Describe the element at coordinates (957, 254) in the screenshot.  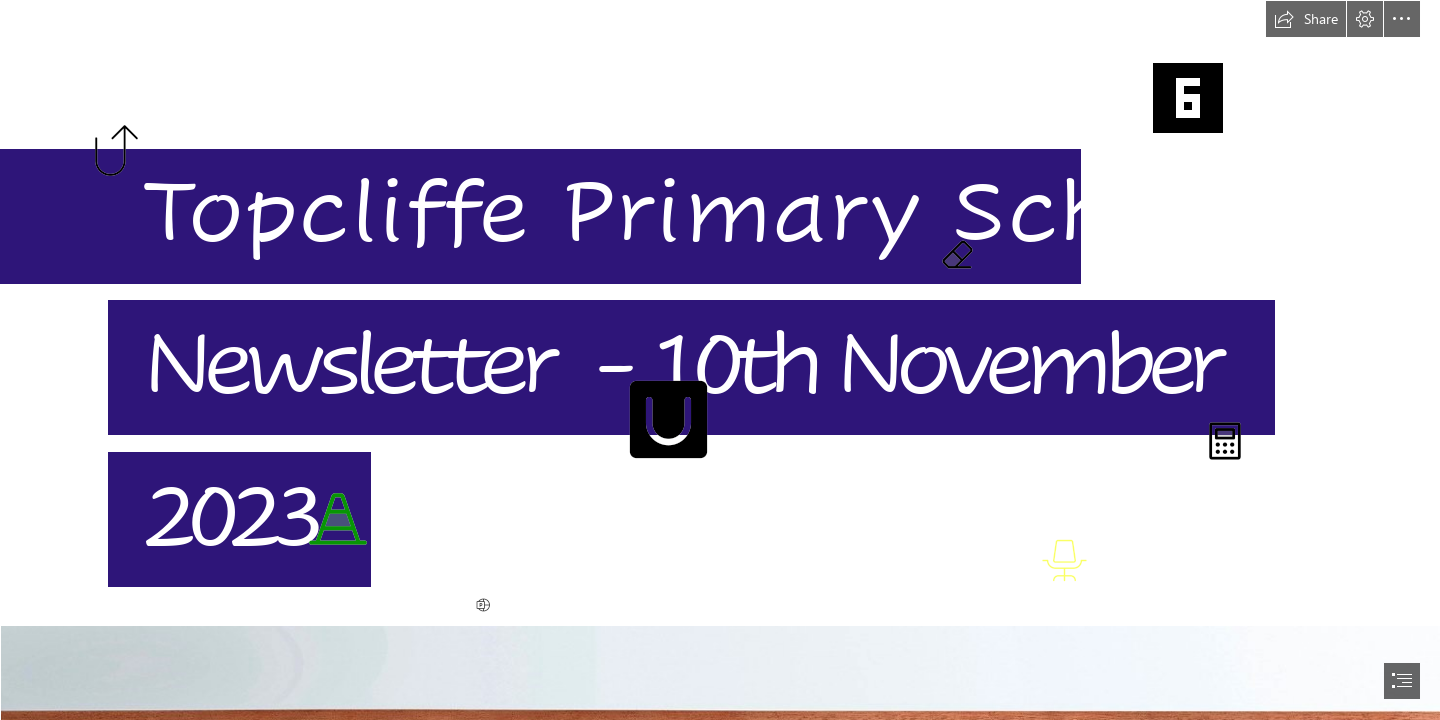
I see `erase or clear content` at that location.